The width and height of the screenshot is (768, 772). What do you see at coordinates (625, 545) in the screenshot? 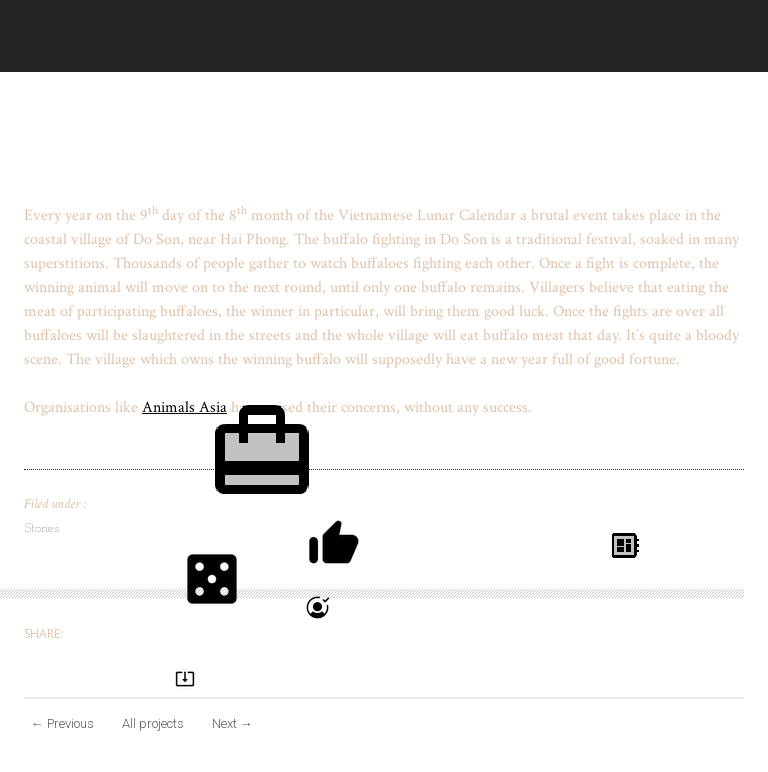
I see `access developer or hardware settings` at bounding box center [625, 545].